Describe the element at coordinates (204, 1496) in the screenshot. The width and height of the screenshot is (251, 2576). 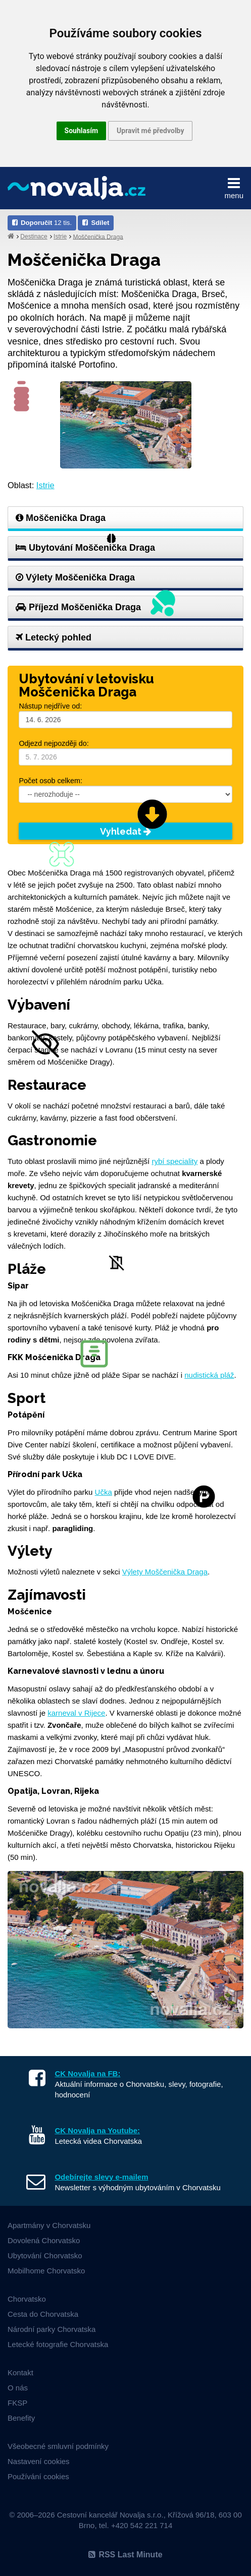
I see `visit product hunt website or app` at that location.